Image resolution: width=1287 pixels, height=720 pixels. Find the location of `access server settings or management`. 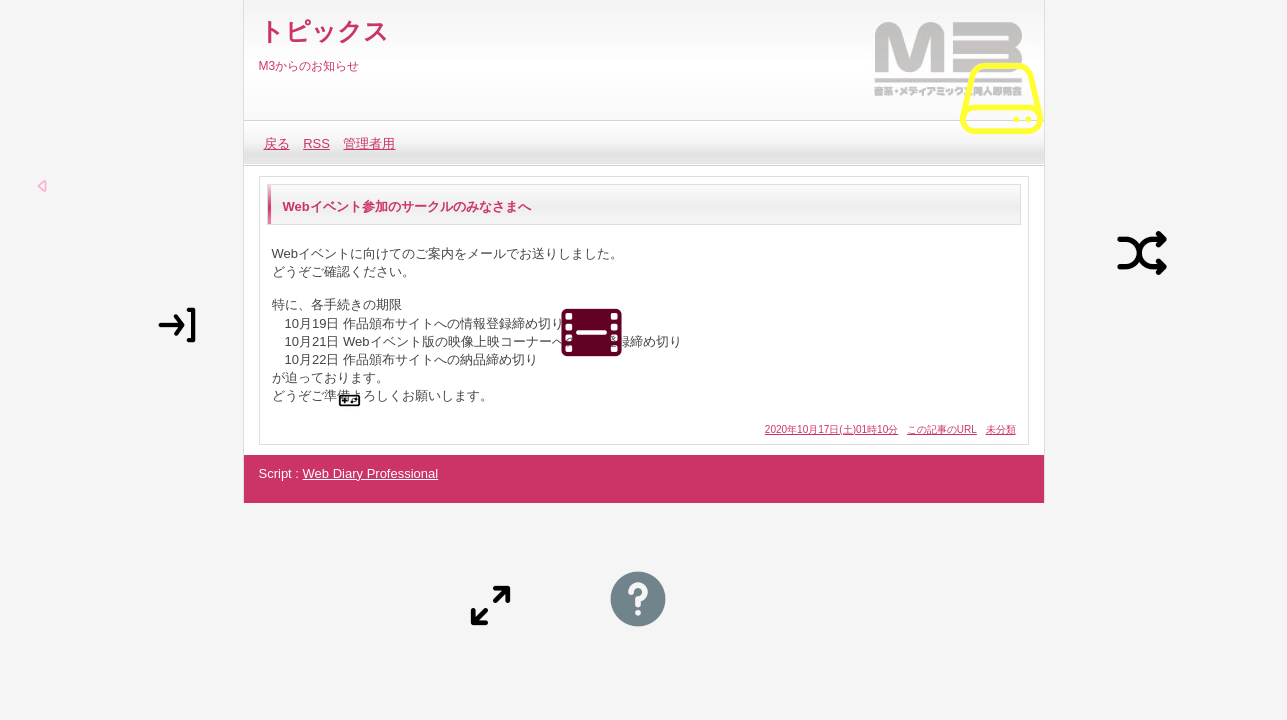

access server settings or management is located at coordinates (1001, 98).